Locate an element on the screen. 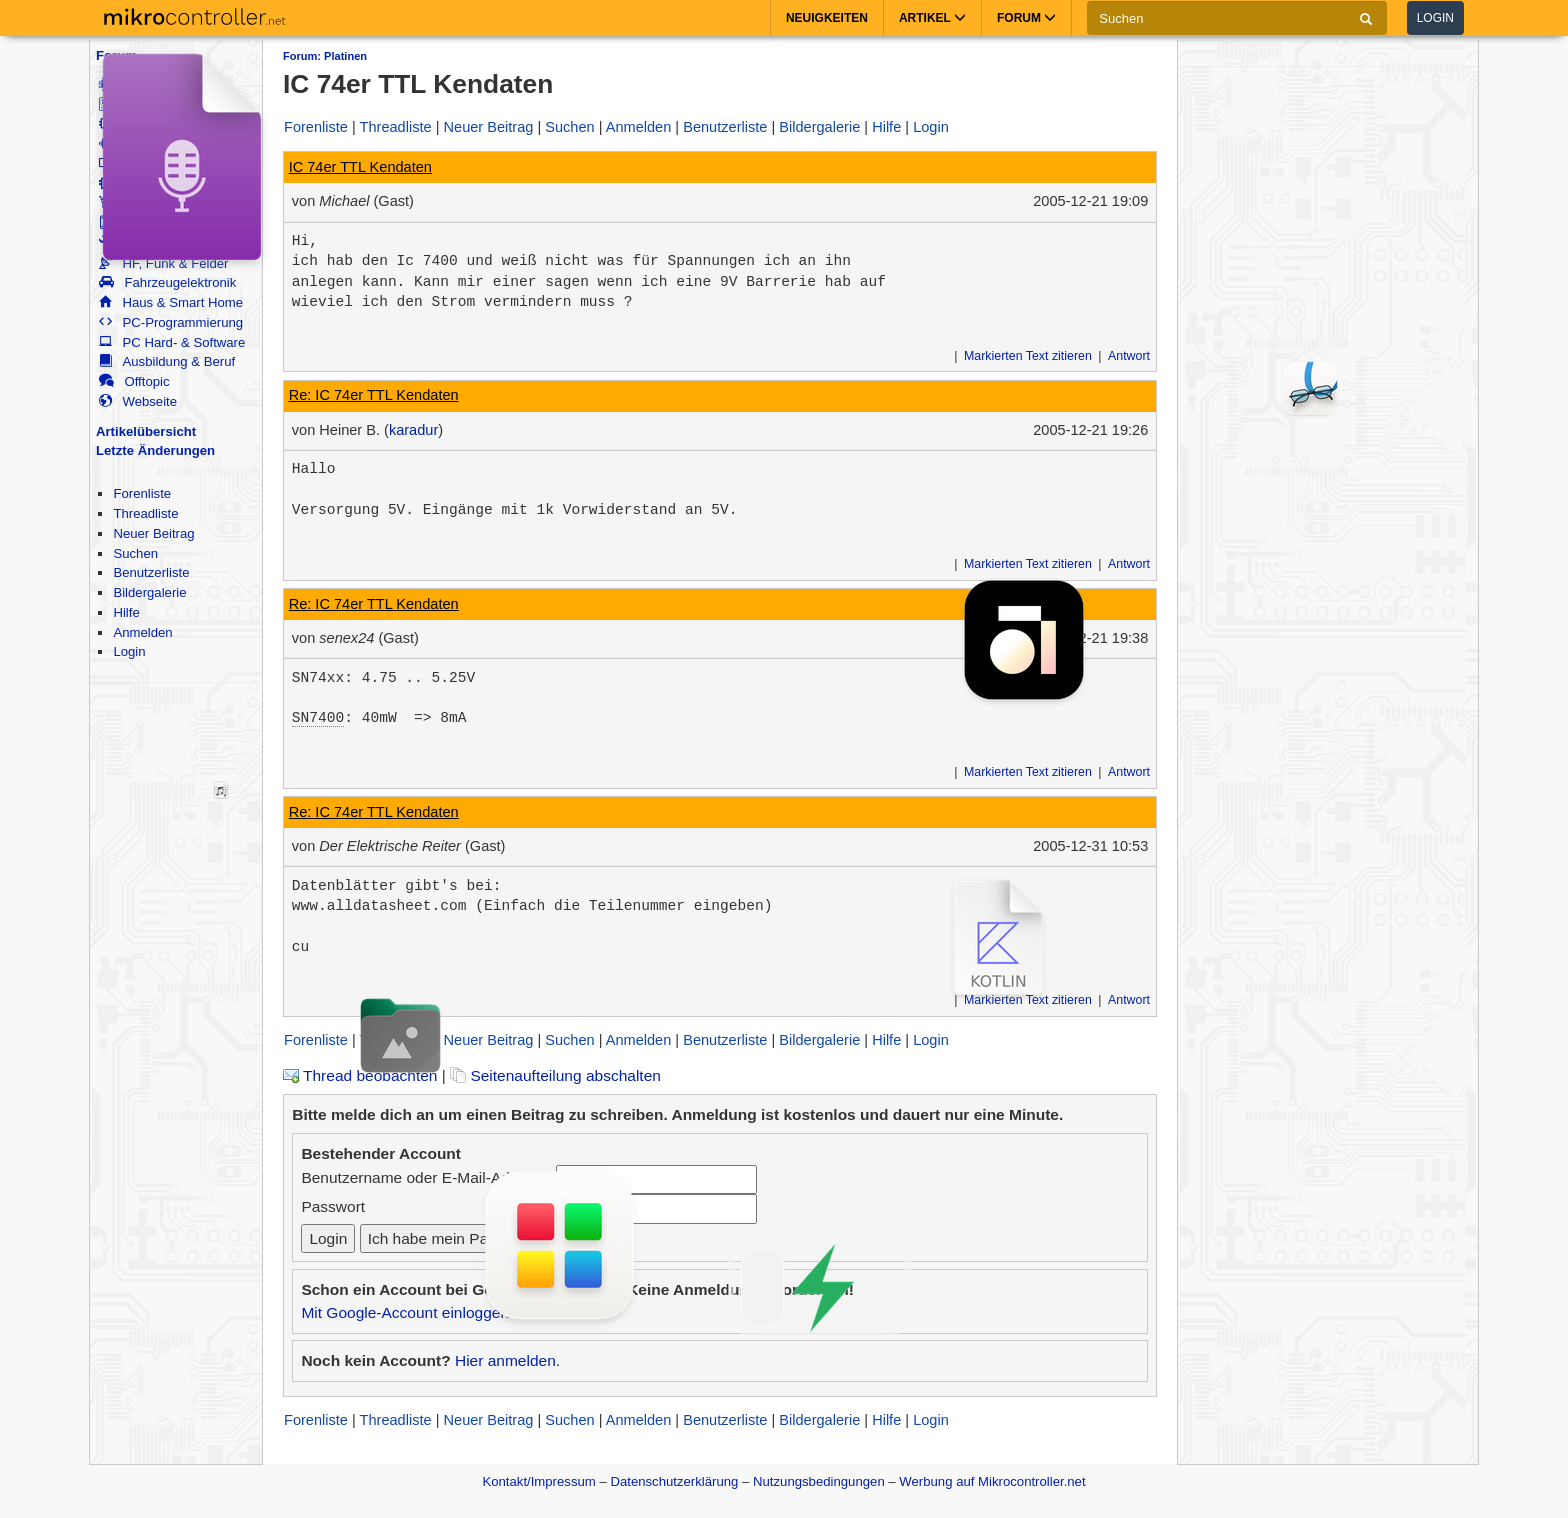  indicates battery is charging at 20% capacity is located at coordinates (829, 1288).